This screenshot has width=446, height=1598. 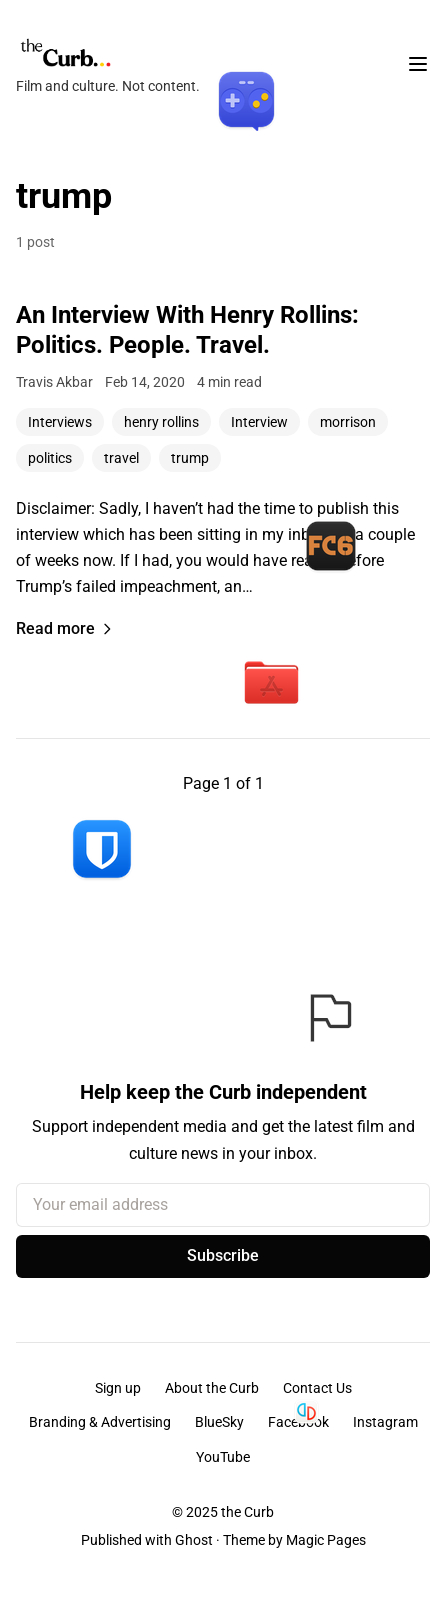 I want to click on launch yuzu nintendo switch emulator, so click(x=306, y=1411).